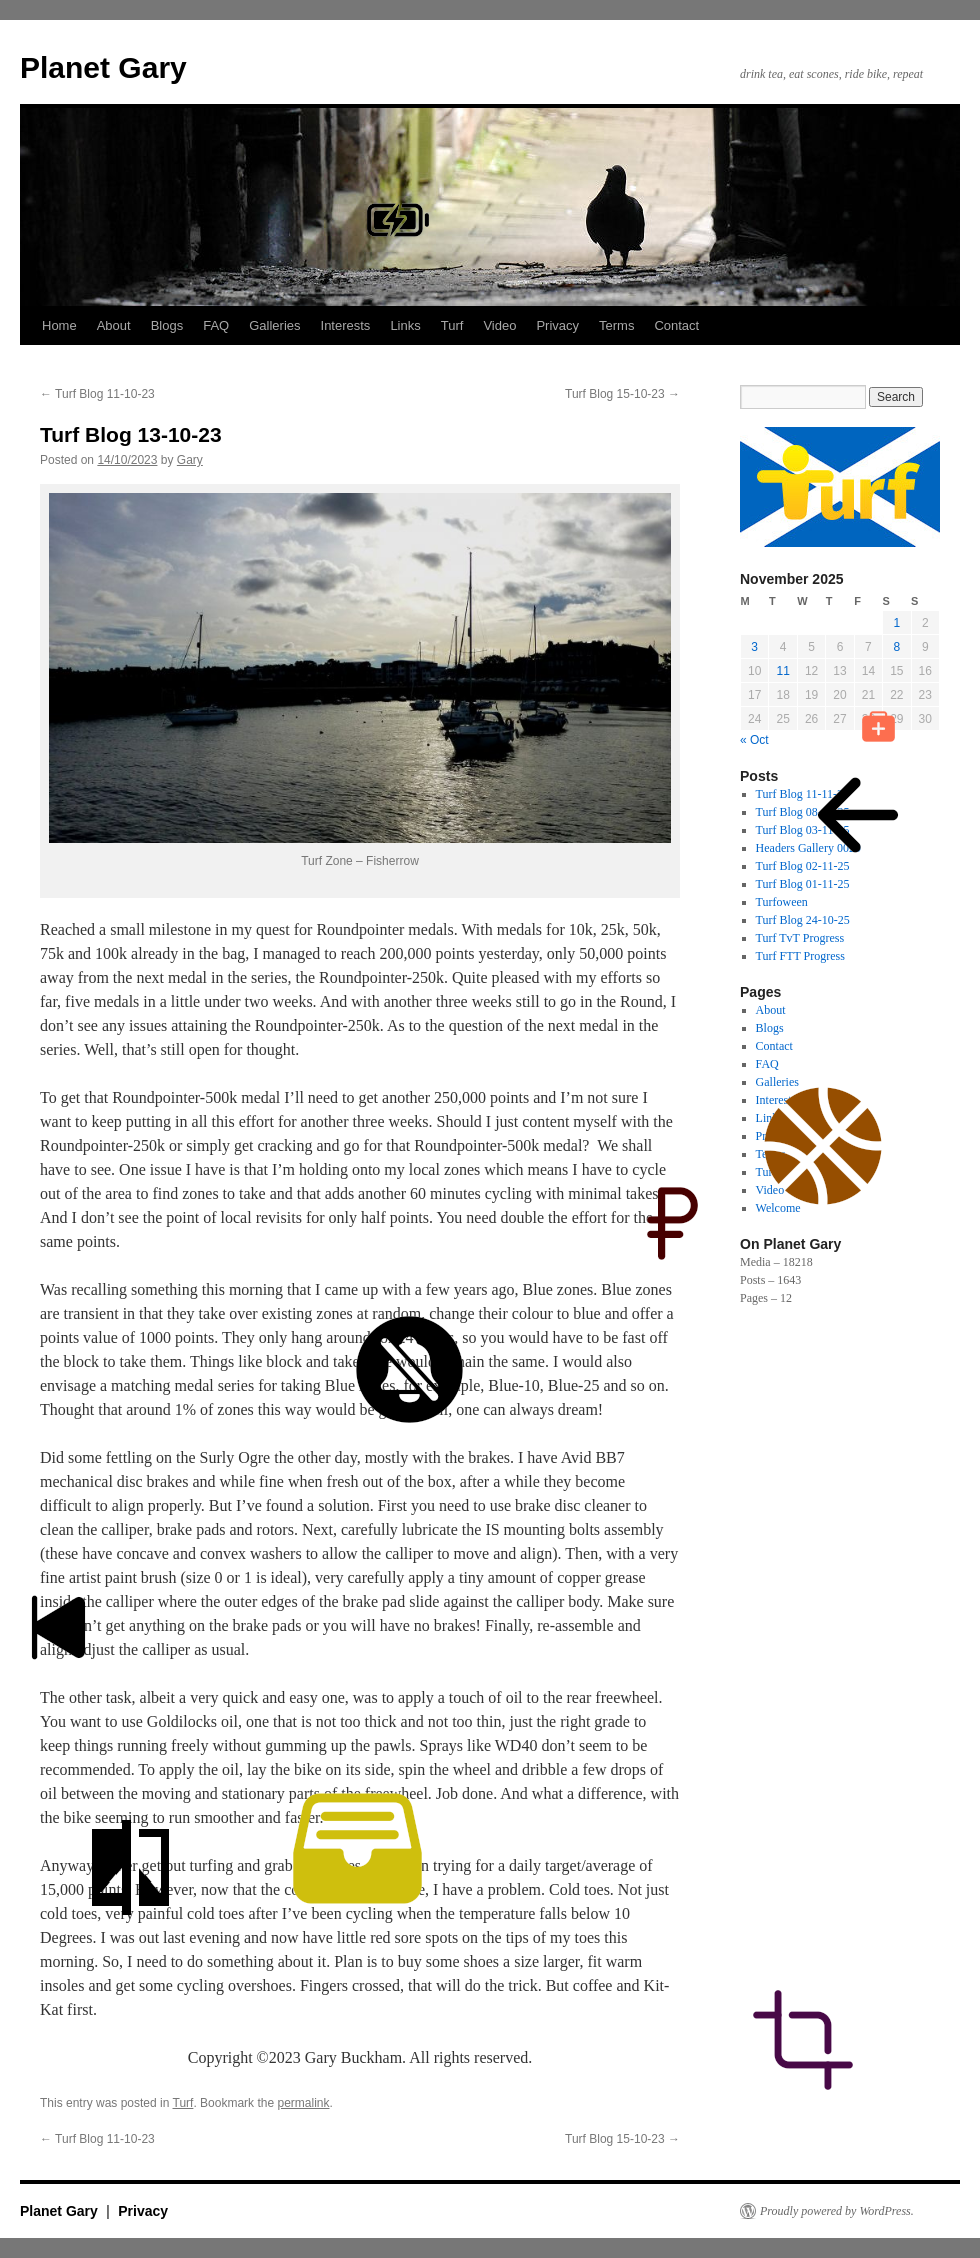  Describe the element at coordinates (858, 815) in the screenshot. I see `go back to the previous screen` at that location.